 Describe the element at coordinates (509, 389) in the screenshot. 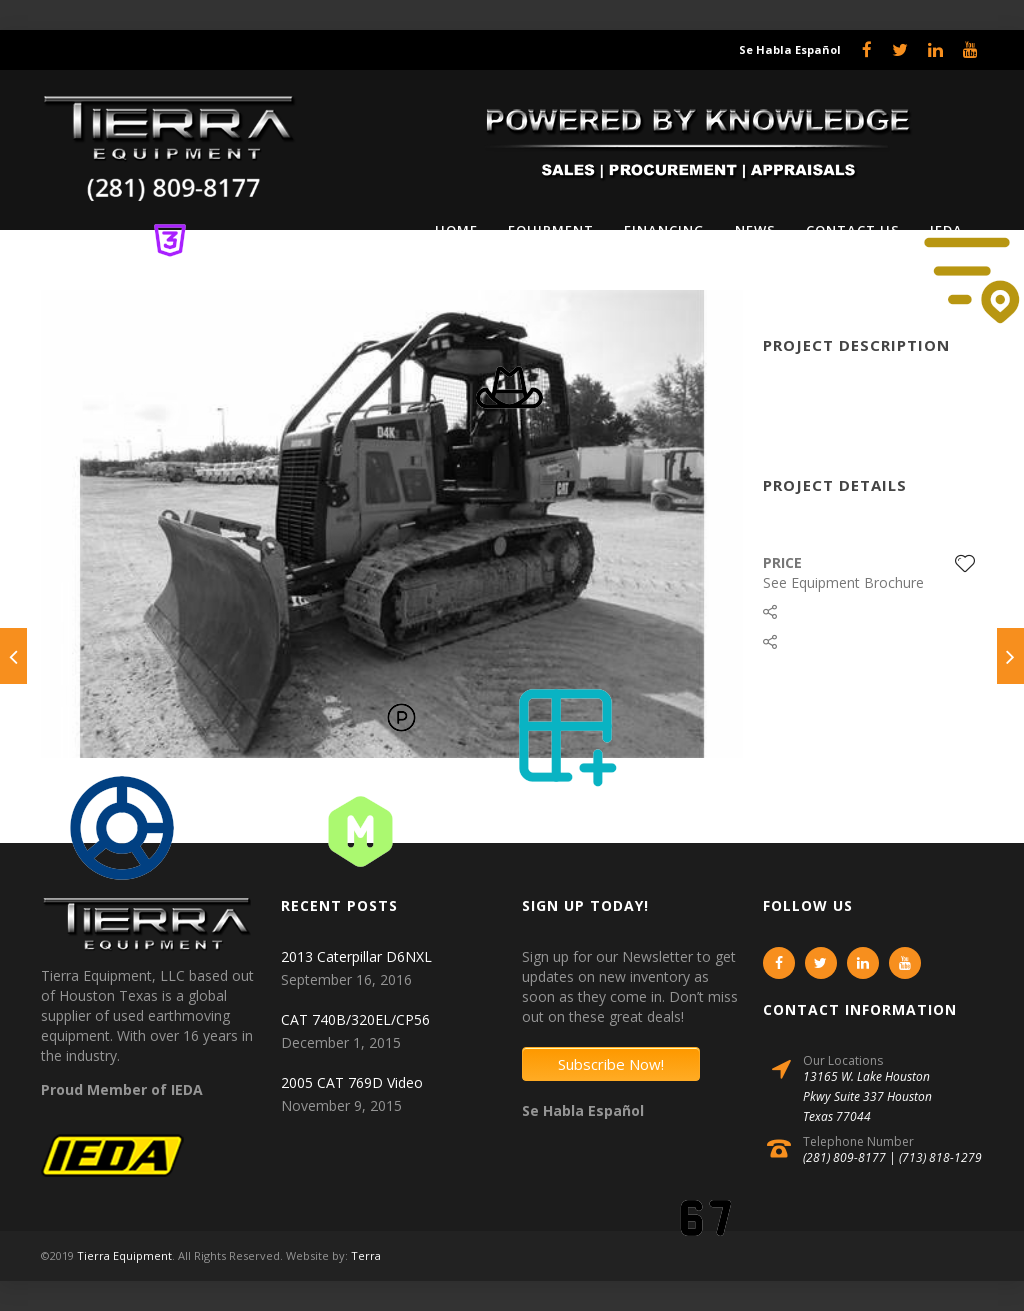

I see `select western or country theme` at that location.